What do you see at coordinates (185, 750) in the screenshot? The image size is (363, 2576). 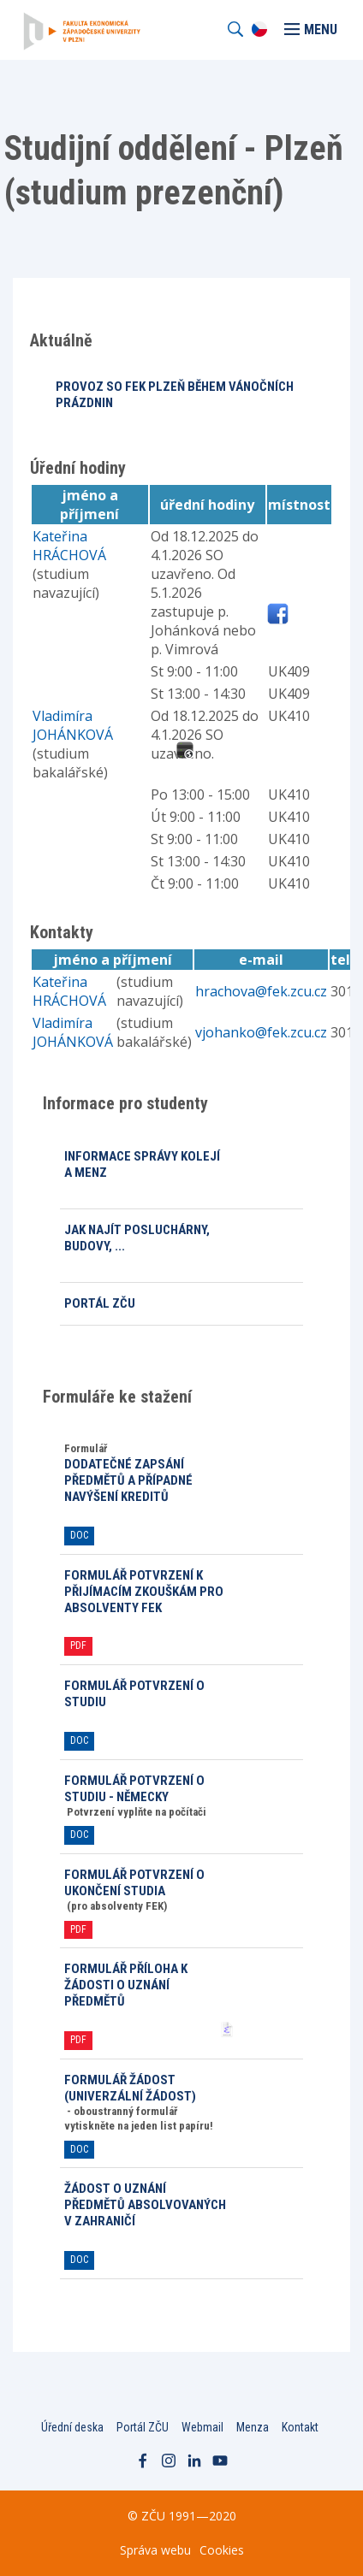 I see `configure web server network settings` at bounding box center [185, 750].